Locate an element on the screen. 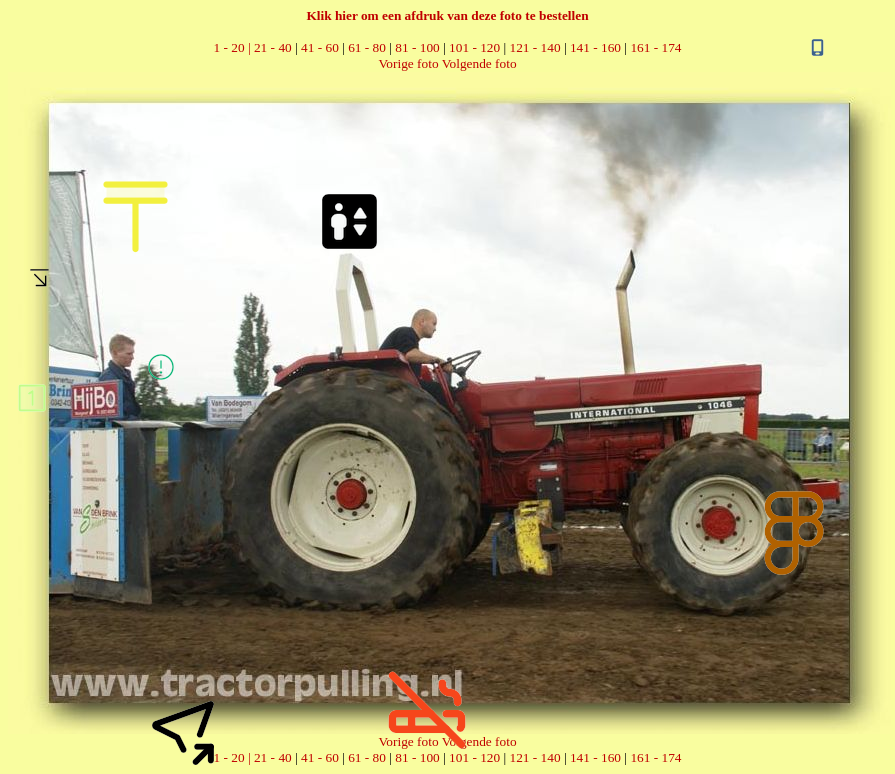  share your current location is located at coordinates (183, 731).